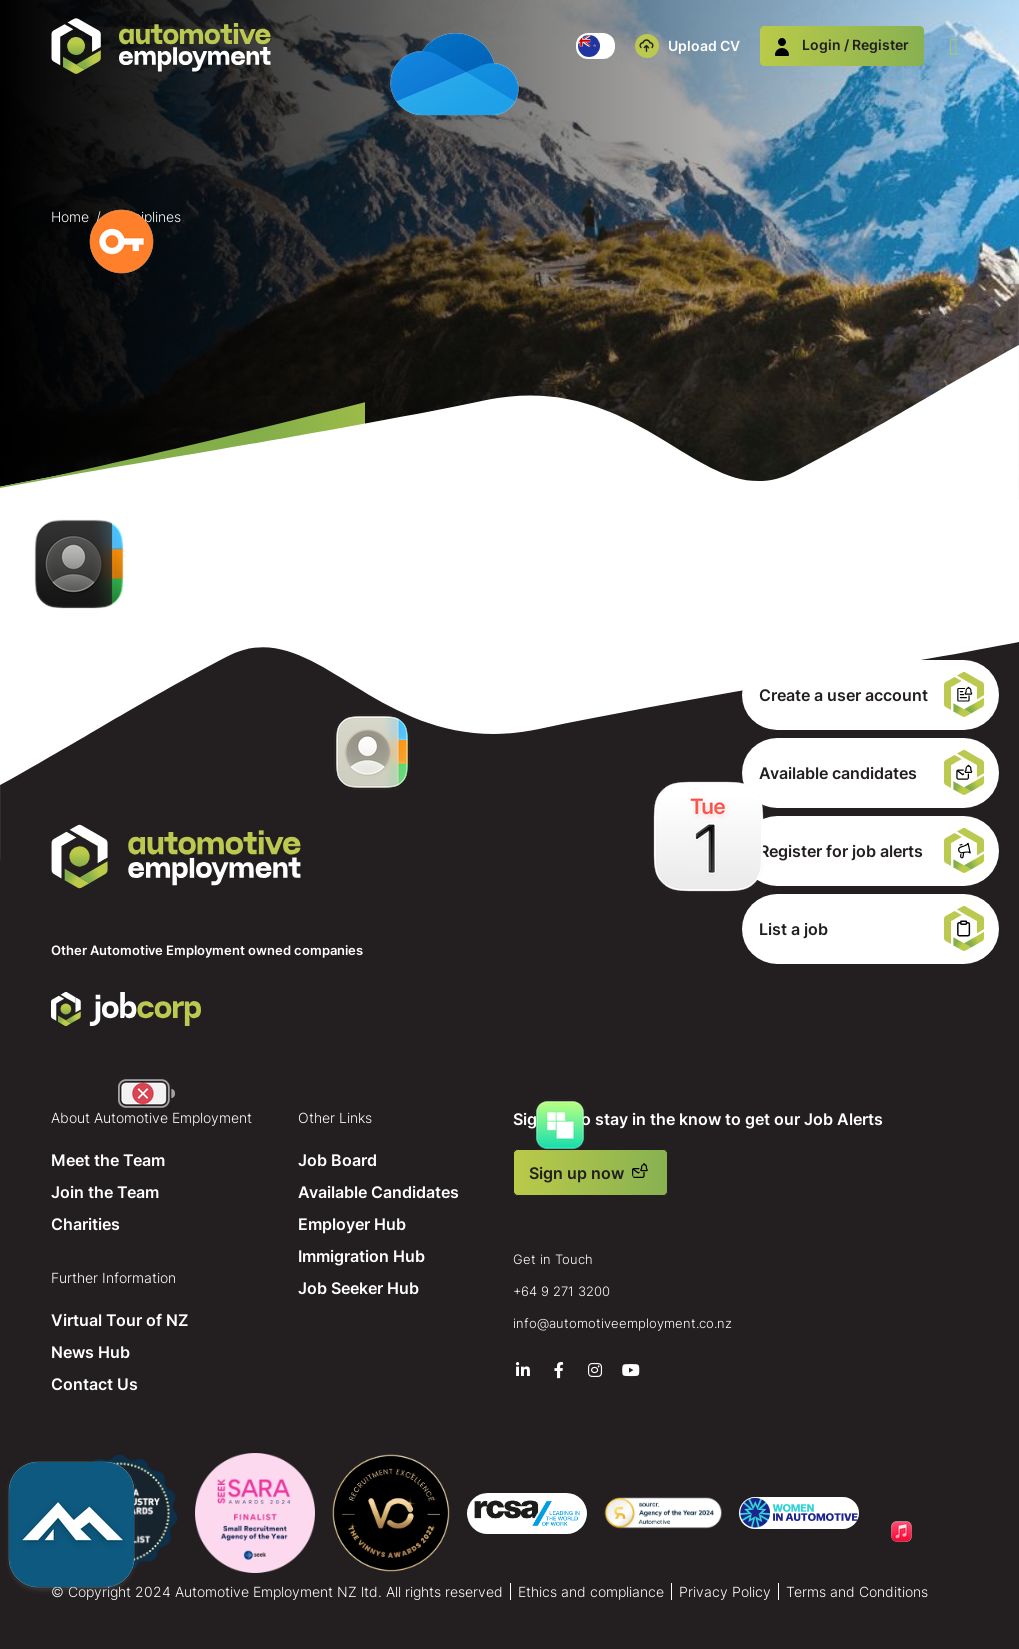  I want to click on open alpine linux application, so click(71, 1524).